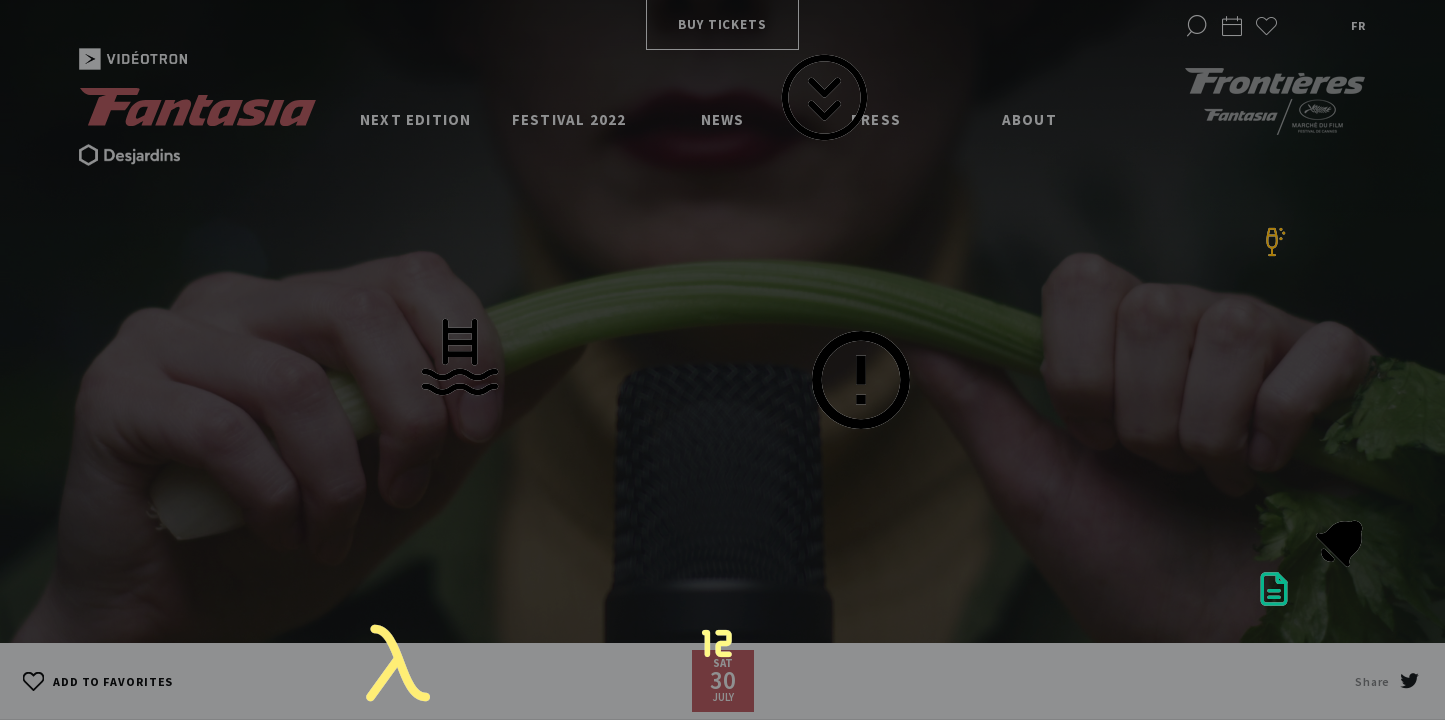  What do you see at coordinates (460, 357) in the screenshot?
I see `indicates swimming pool amenity available` at bounding box center [460, 357].